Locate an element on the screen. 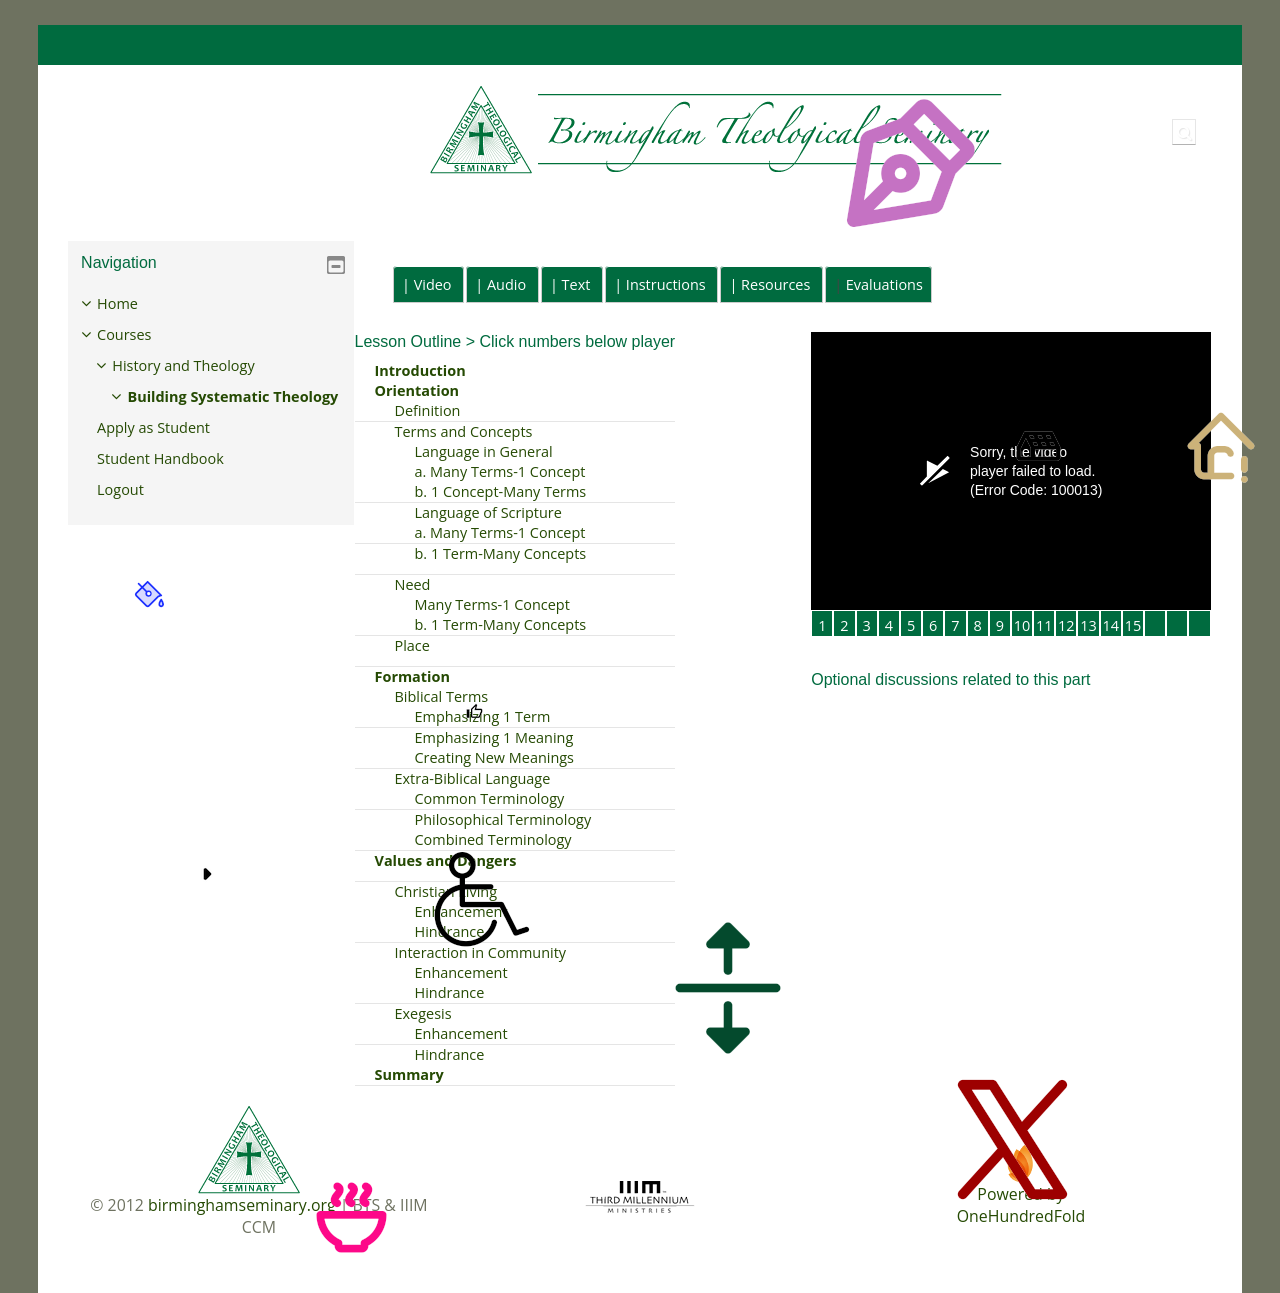 Image resolution: width=1280 pixels, height=1293 pixels. navigate to the next item or screen is located at coordinates (207, 874).